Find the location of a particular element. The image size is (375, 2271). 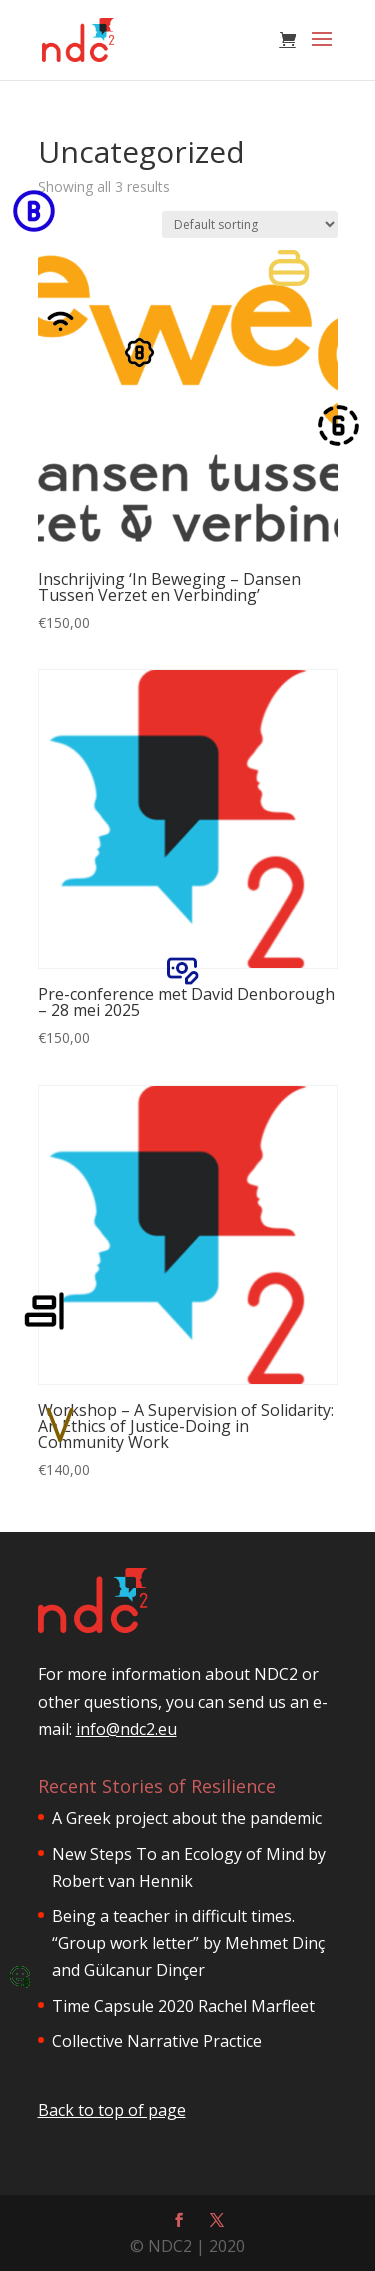

indicates items starting with the letter V is located at coordinates (60, 1425).